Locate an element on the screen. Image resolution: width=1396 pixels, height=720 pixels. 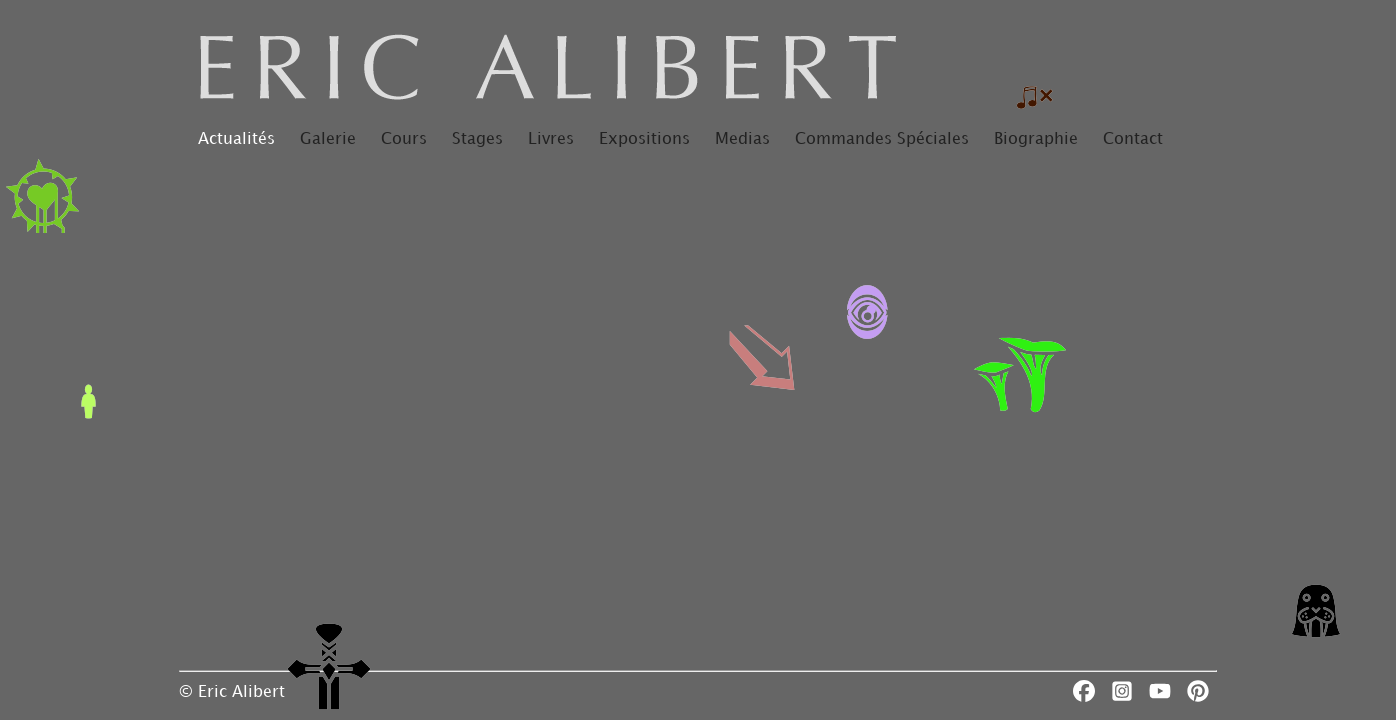
mute music or audio is located at coordinates (1035, 95).